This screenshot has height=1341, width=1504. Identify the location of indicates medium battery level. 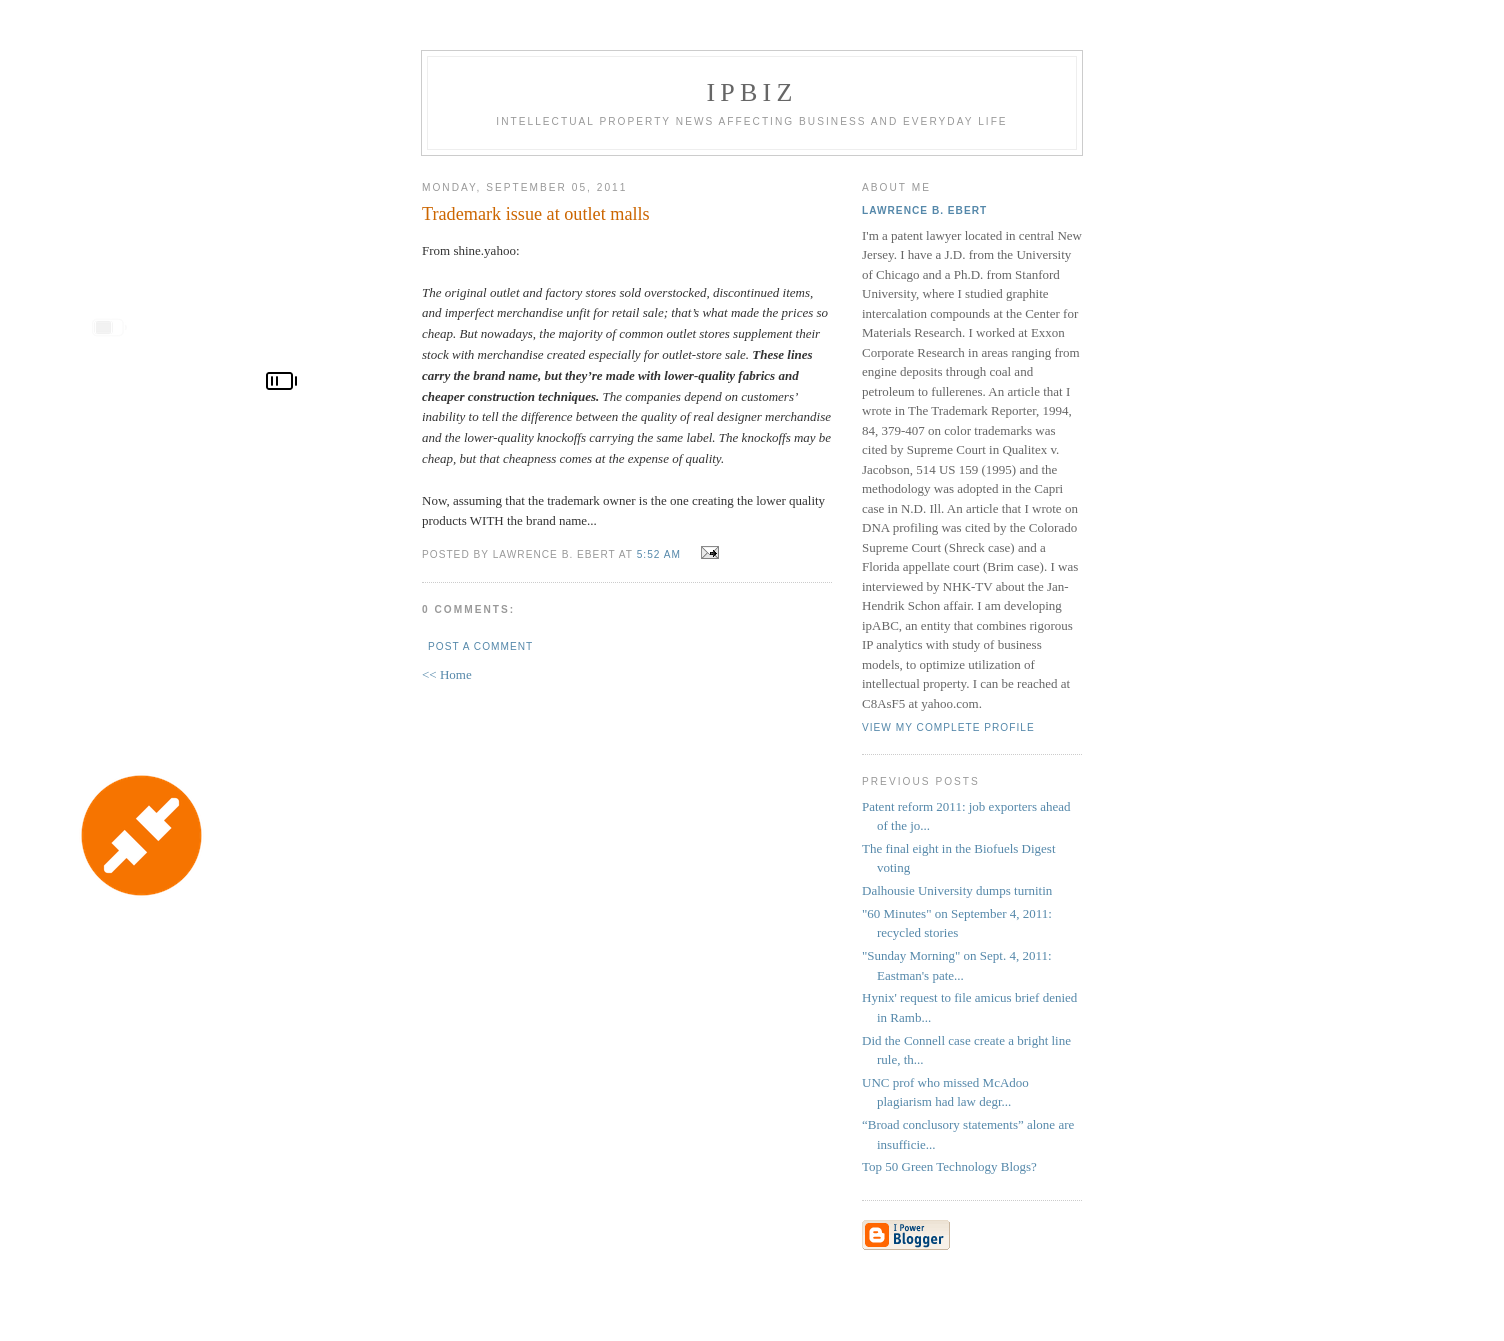
(281, 381).